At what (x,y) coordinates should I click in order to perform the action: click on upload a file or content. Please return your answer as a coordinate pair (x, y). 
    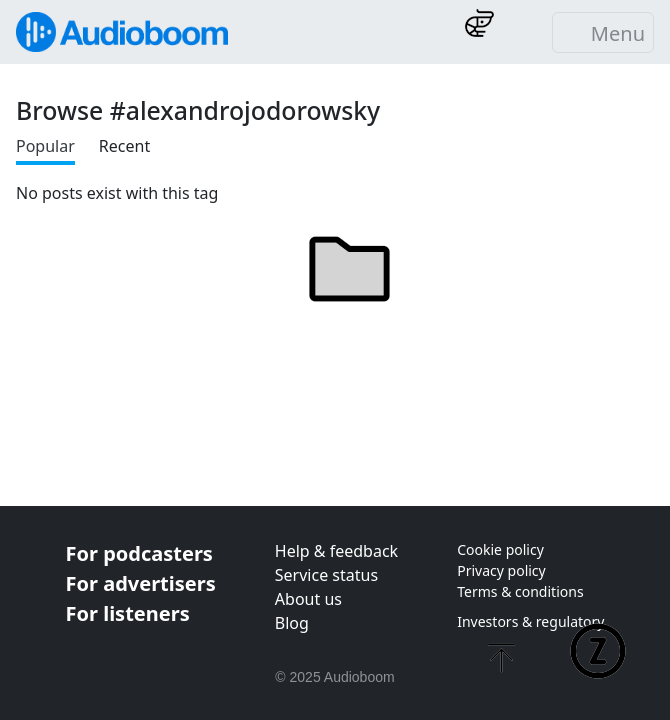
    Looking at the image, I should click on (501, 657).